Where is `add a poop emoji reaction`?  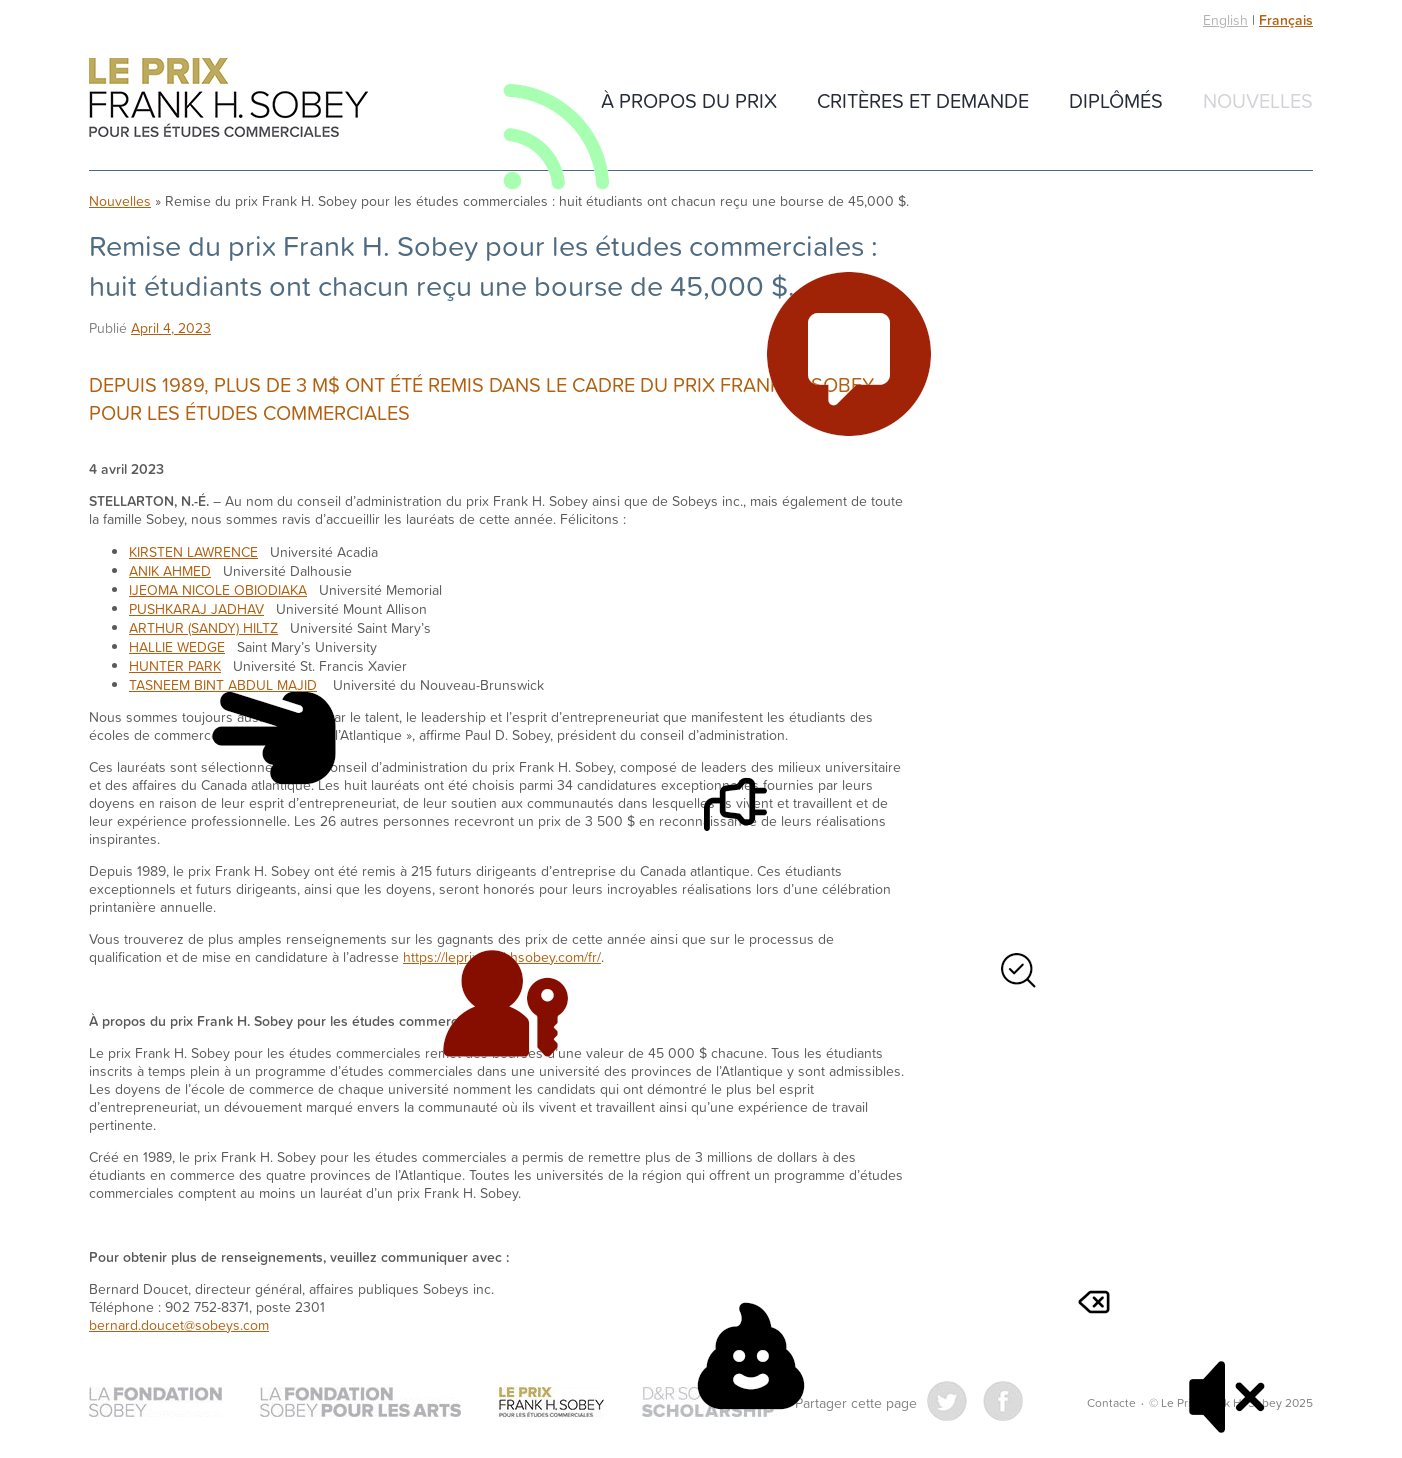 add a poop emoji reaction is located at coordinates (751, 1356).